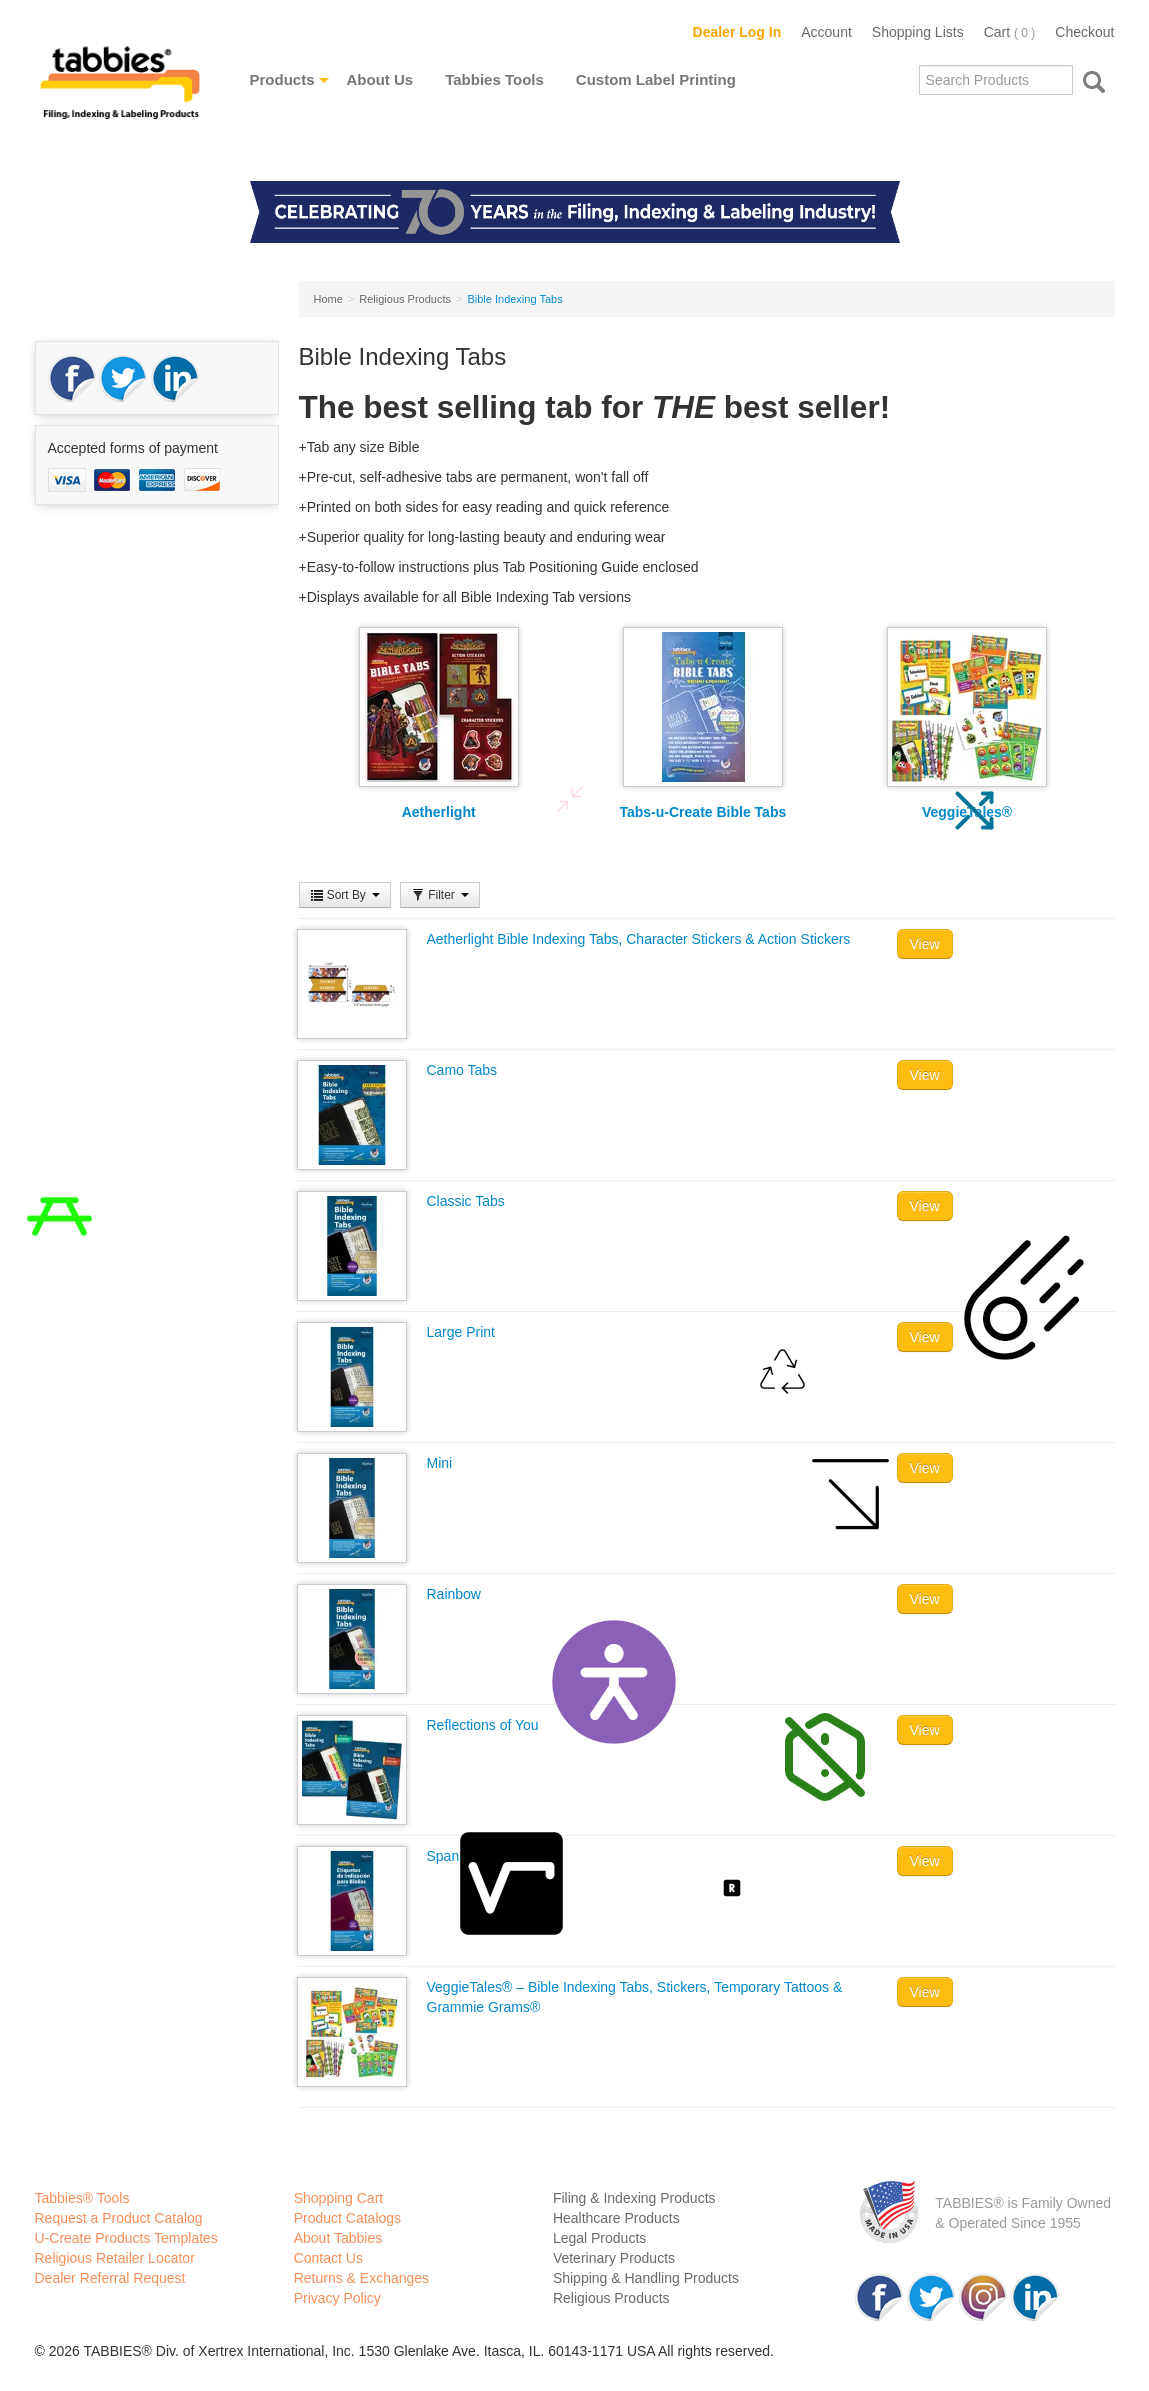 The height and width of the screenshot is (2391, 1149). Describe the element at coordinates (59, 1216) in the screenshot. I see `find nearby picnic areas` at that location.